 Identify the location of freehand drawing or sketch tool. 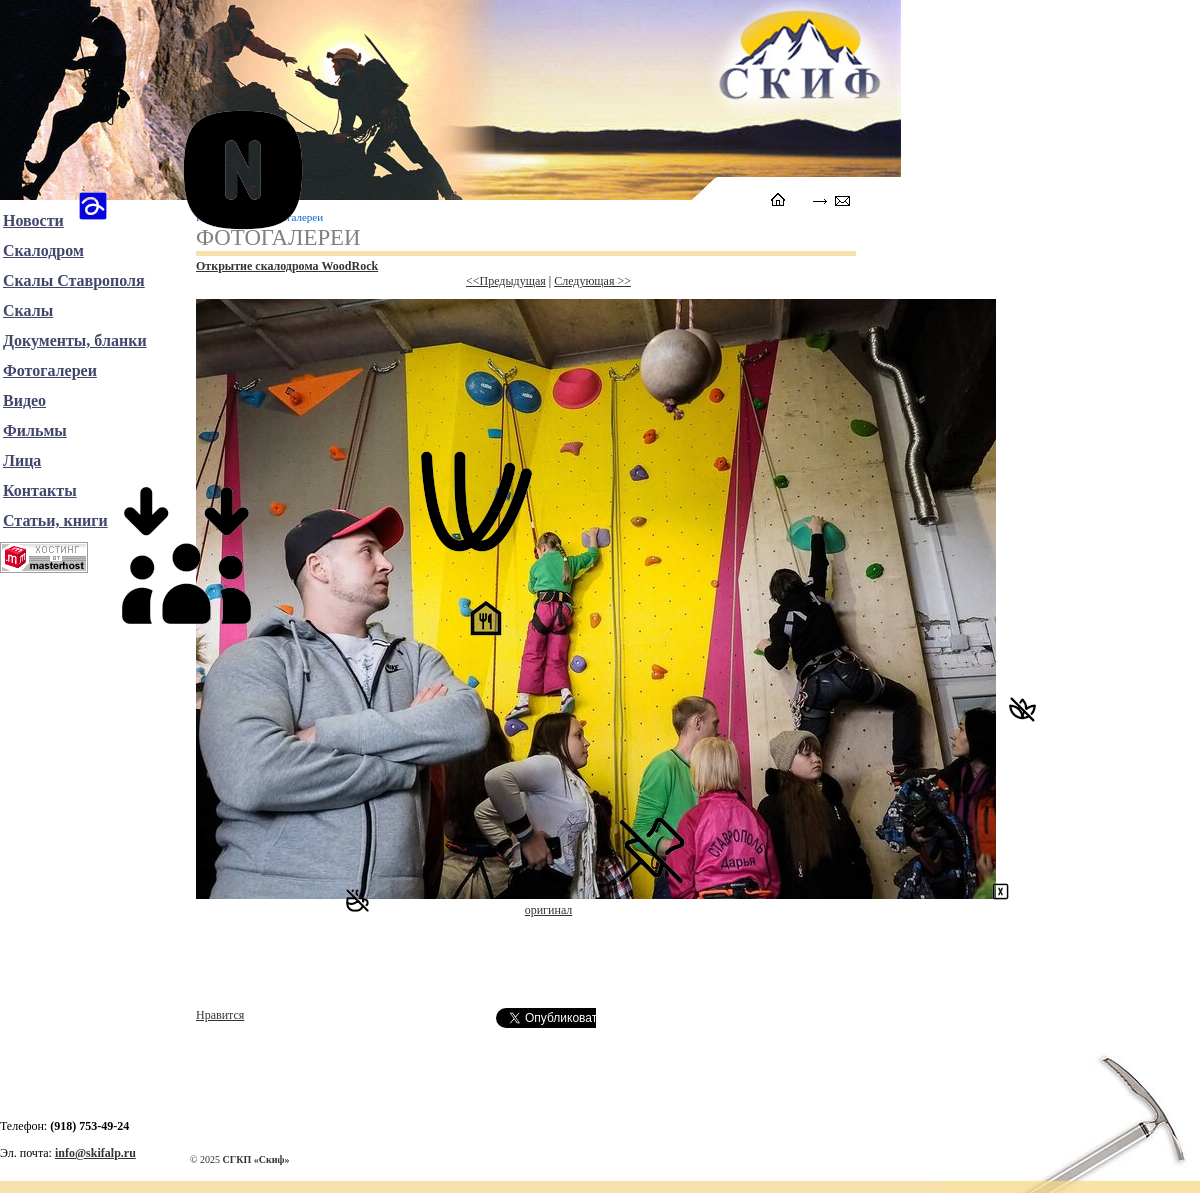
(93, 206).